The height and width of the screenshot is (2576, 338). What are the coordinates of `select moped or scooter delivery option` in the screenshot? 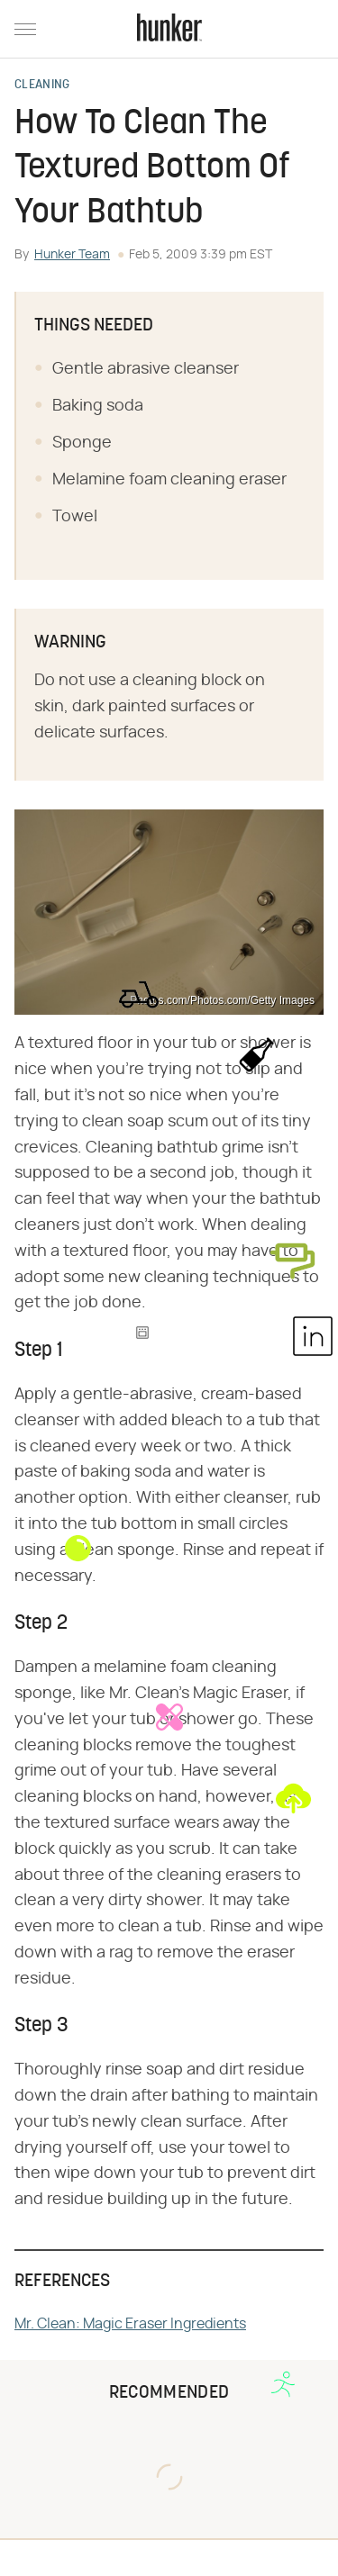 It's located at (139, 996).